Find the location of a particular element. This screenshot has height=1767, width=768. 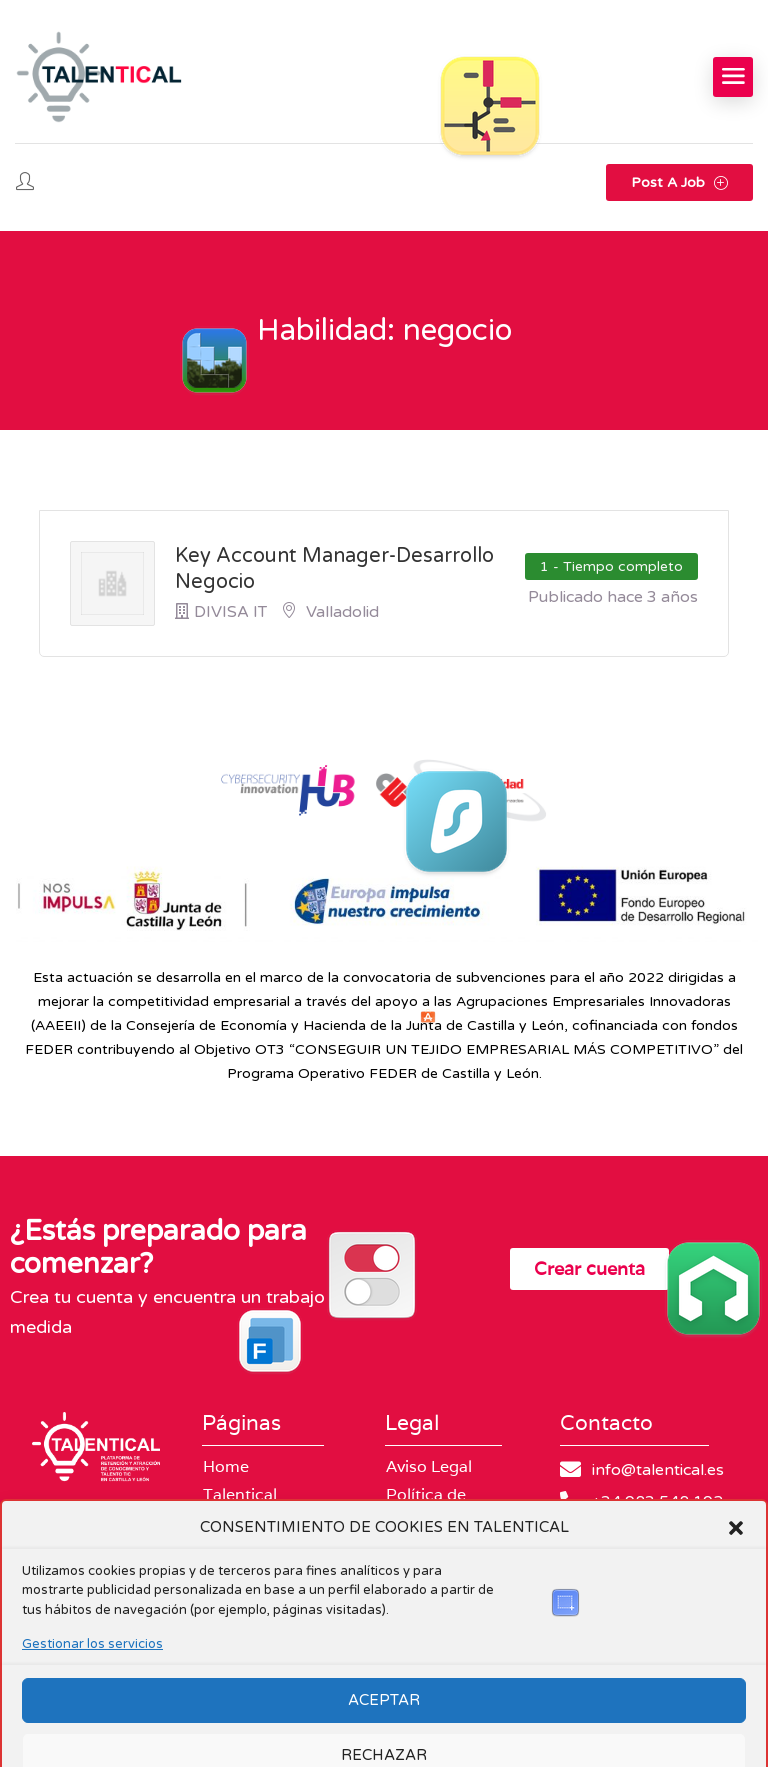

open tetzle jigsaw puzzle game is located at coordinates (214, 360).